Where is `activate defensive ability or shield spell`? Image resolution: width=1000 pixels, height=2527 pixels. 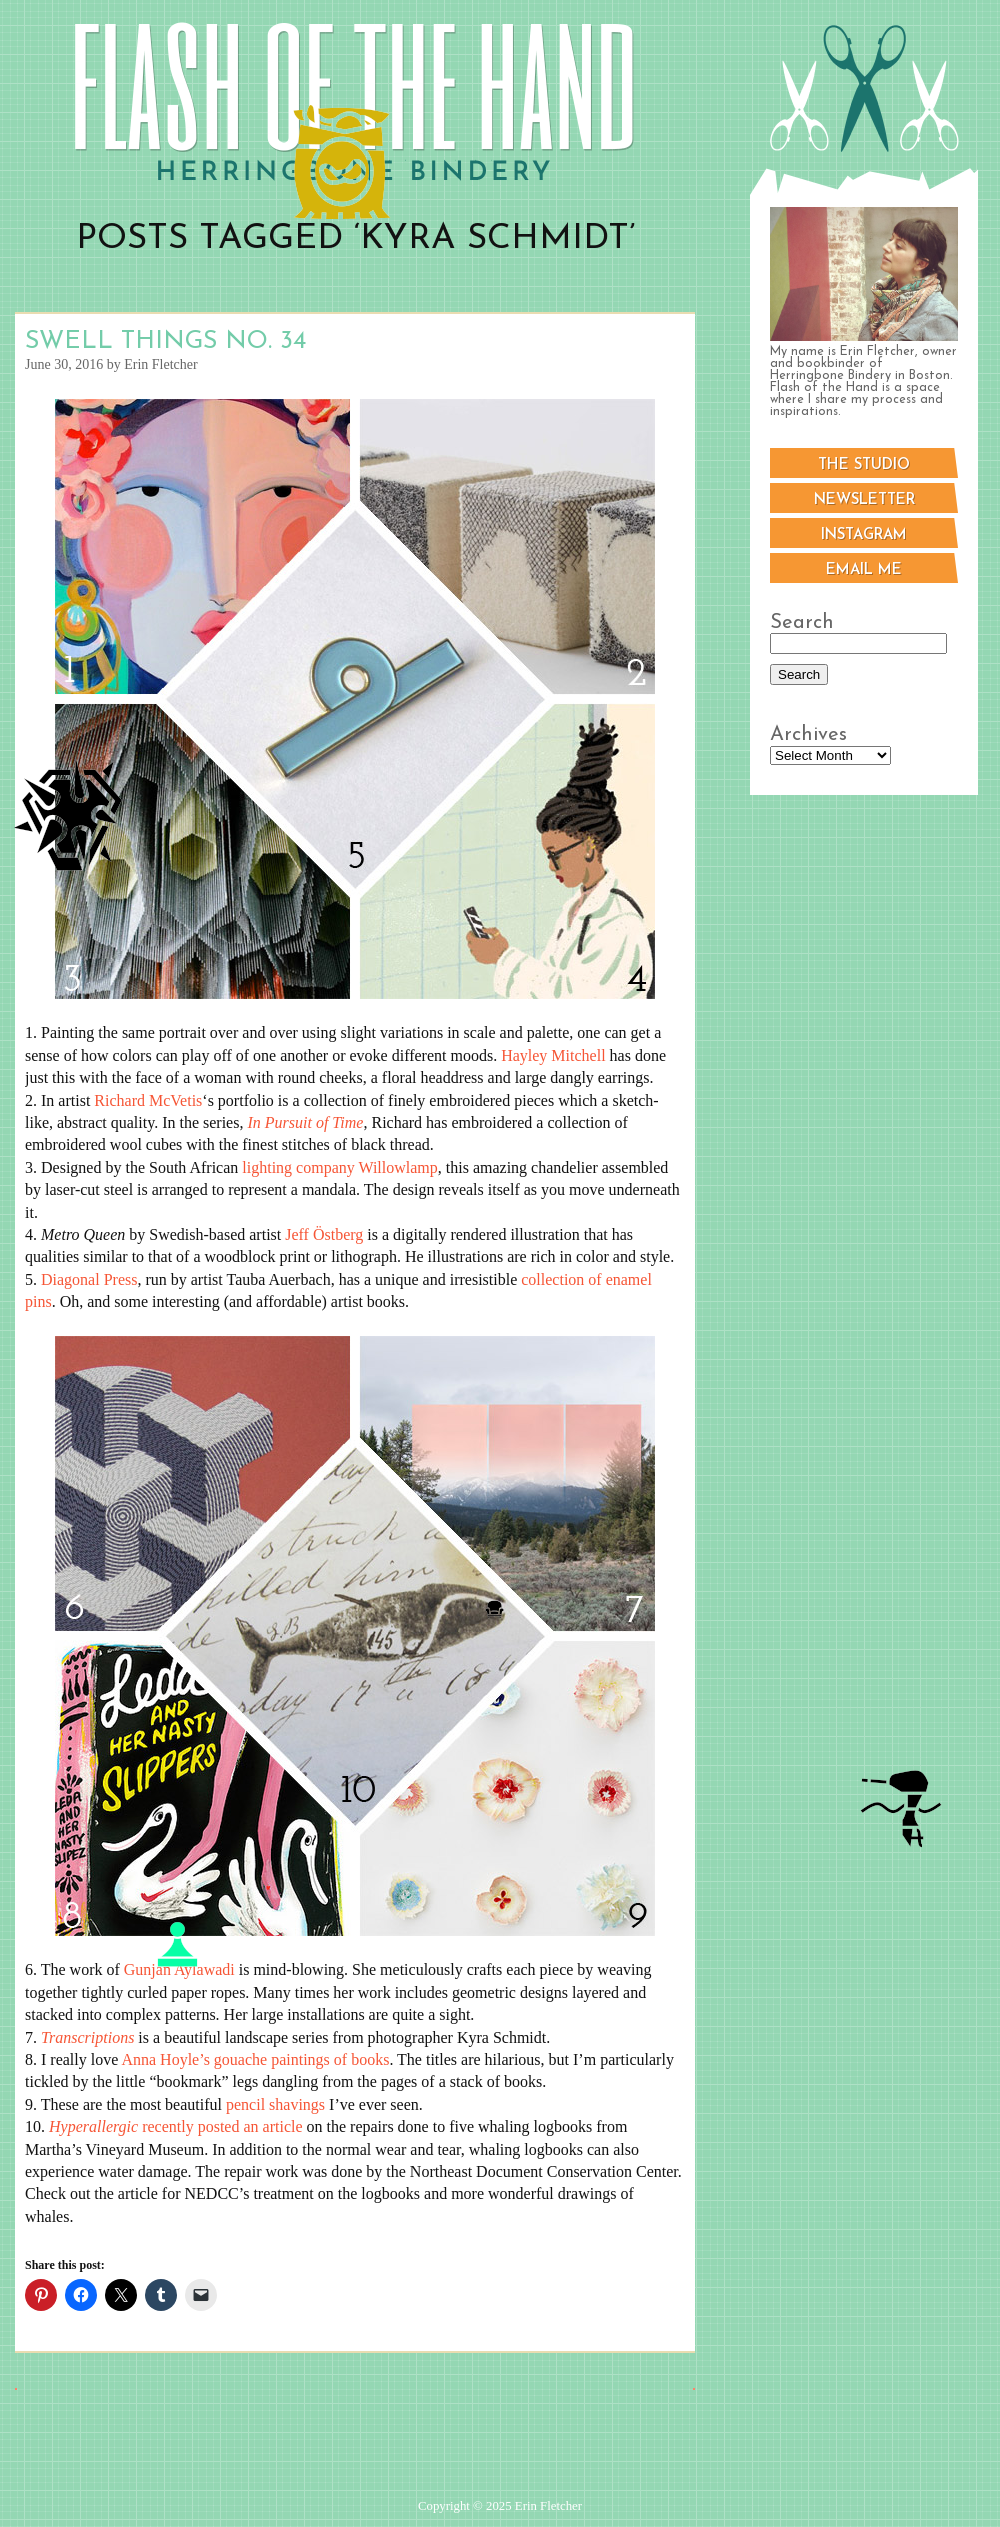 activate defensive ability or shield spell is located at coordinates (72, 816).